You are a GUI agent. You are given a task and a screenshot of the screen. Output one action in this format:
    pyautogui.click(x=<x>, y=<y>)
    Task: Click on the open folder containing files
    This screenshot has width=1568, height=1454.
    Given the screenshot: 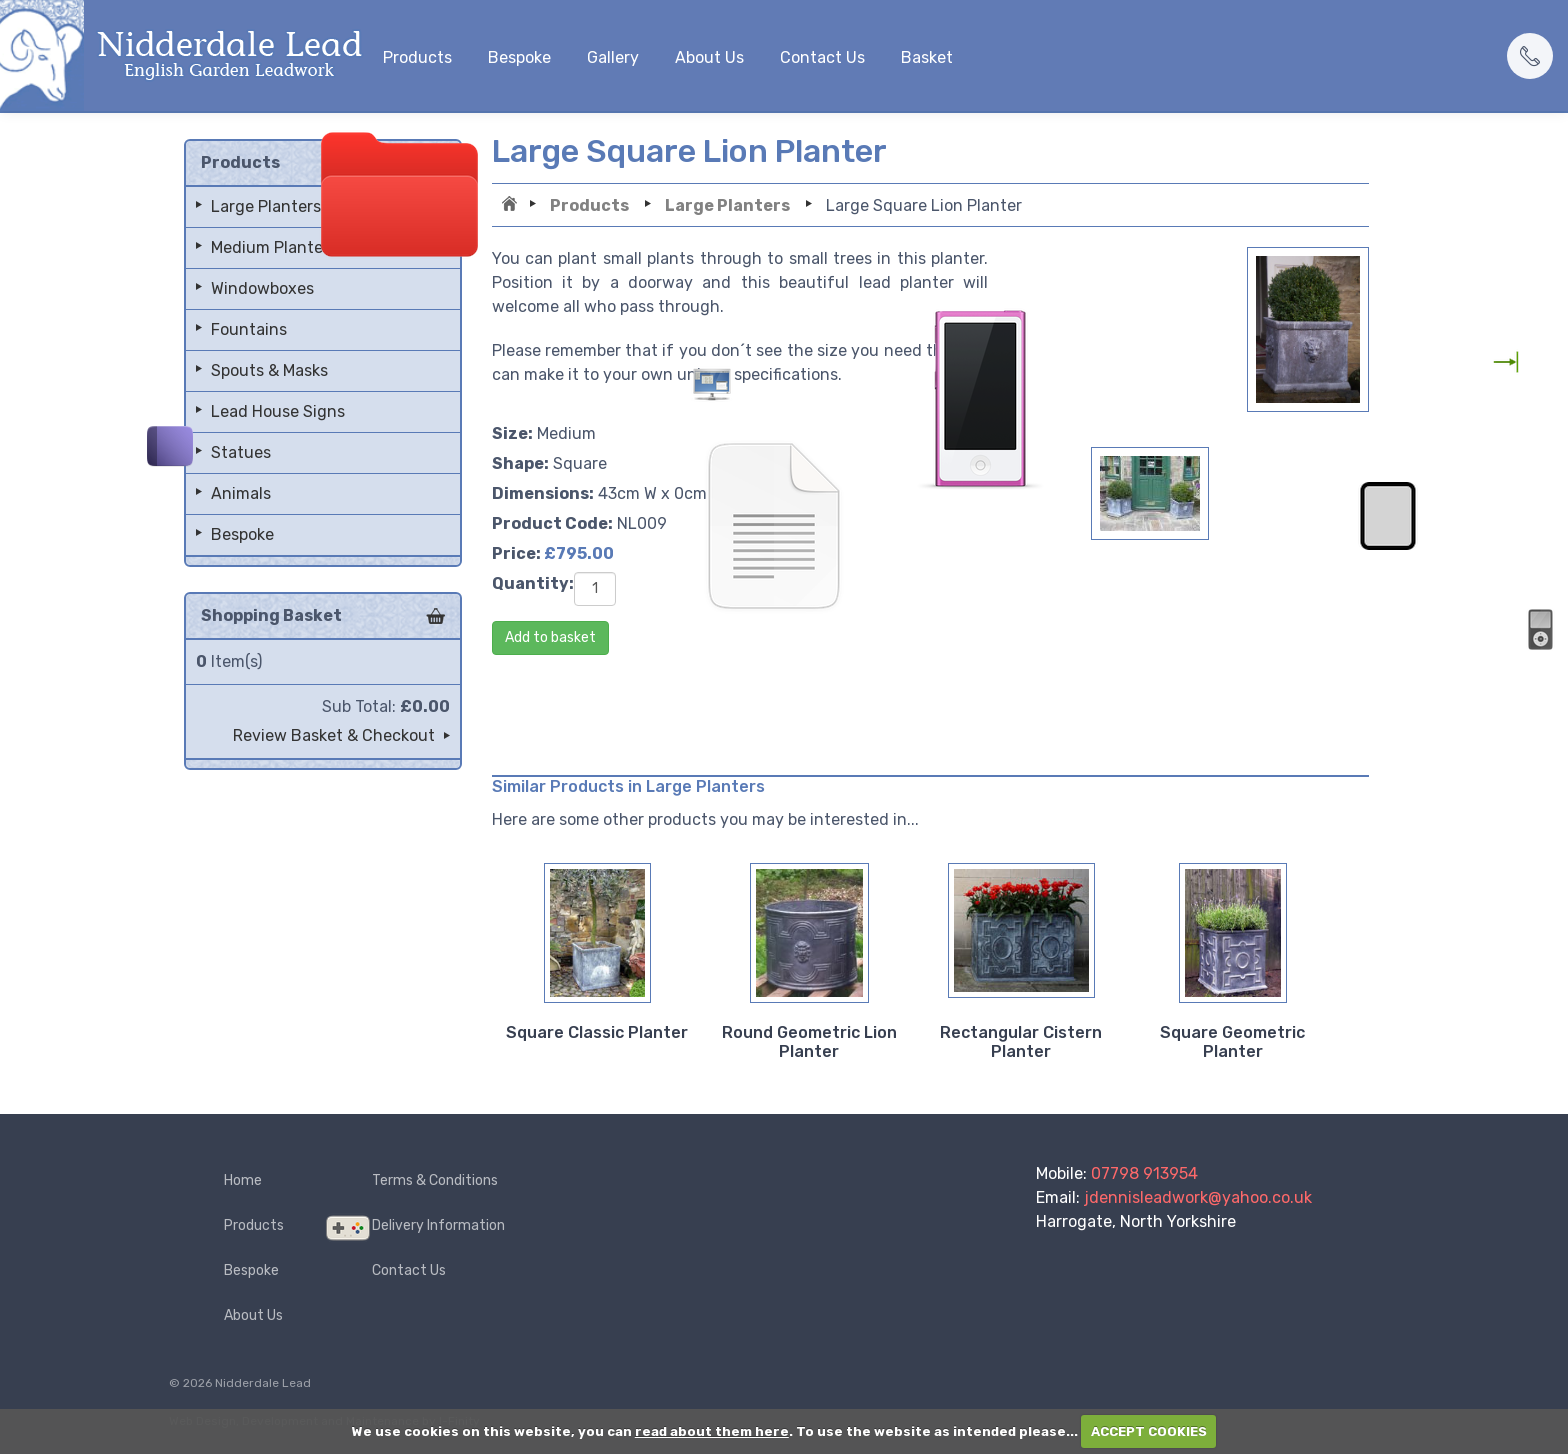 What is the action you would take?
    pyautogui.click(x=399, y=194)
    